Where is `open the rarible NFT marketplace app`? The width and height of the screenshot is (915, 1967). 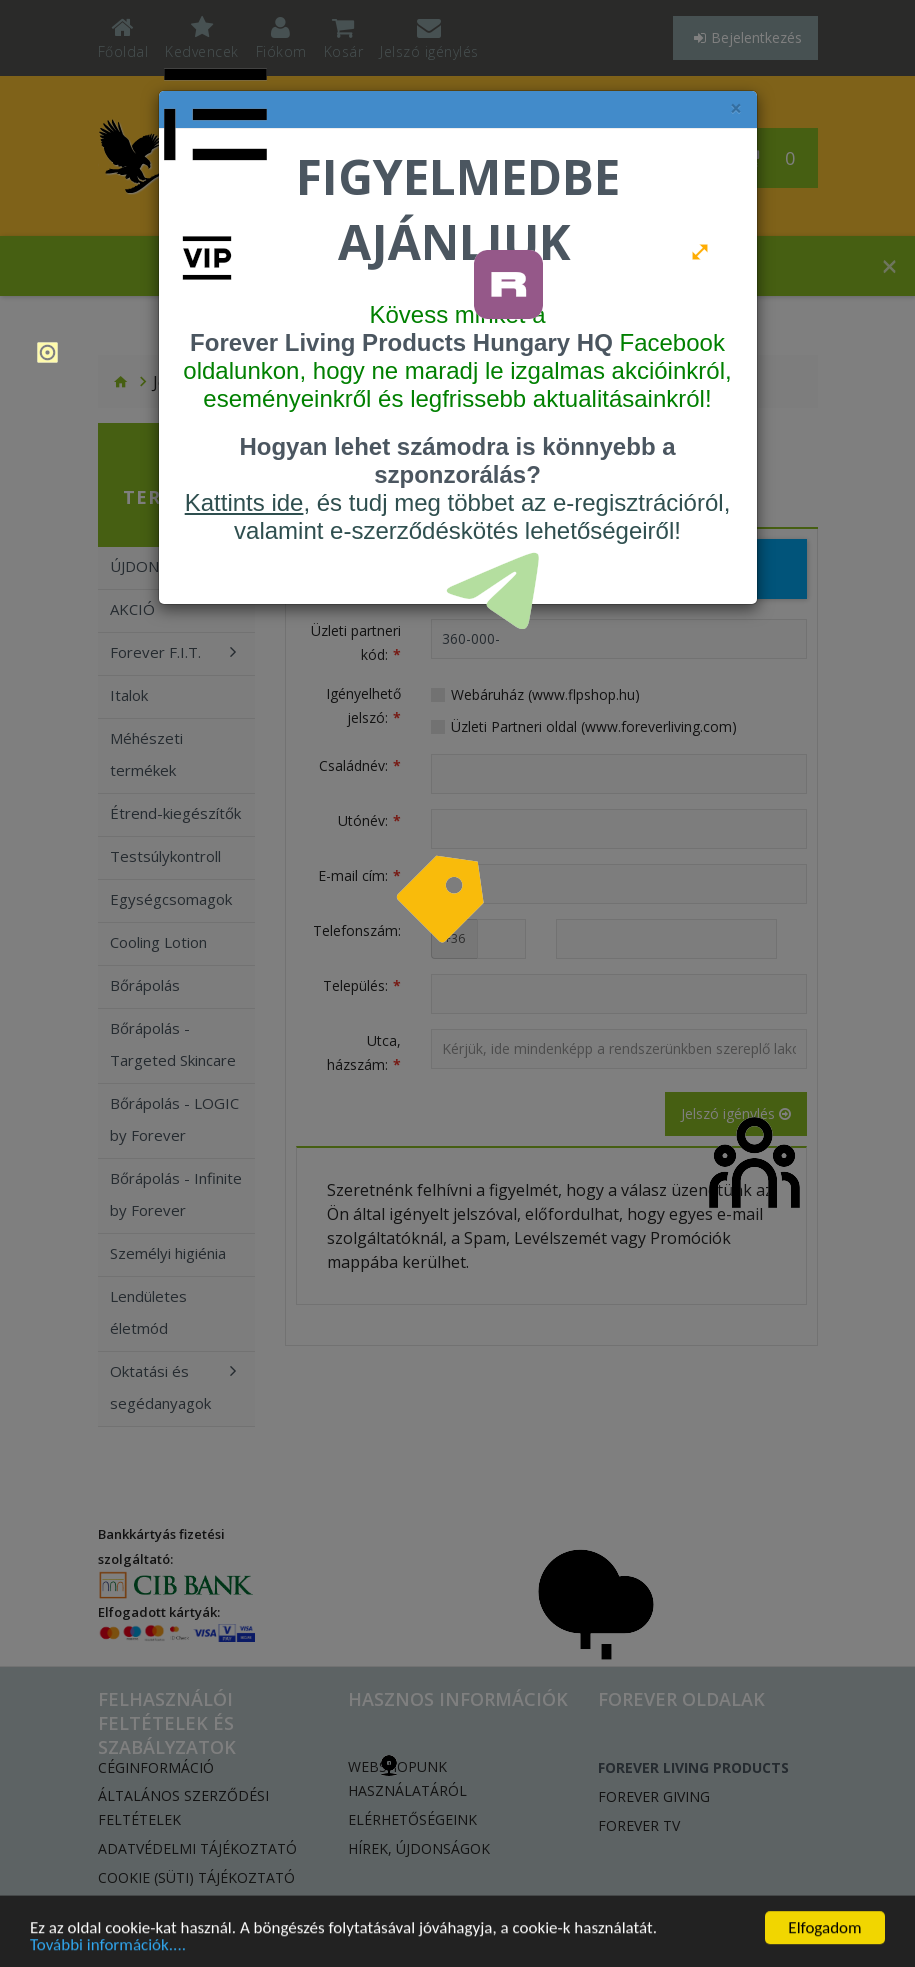
open the rarible NFT marketplace app is located at coordinates (508, 284).